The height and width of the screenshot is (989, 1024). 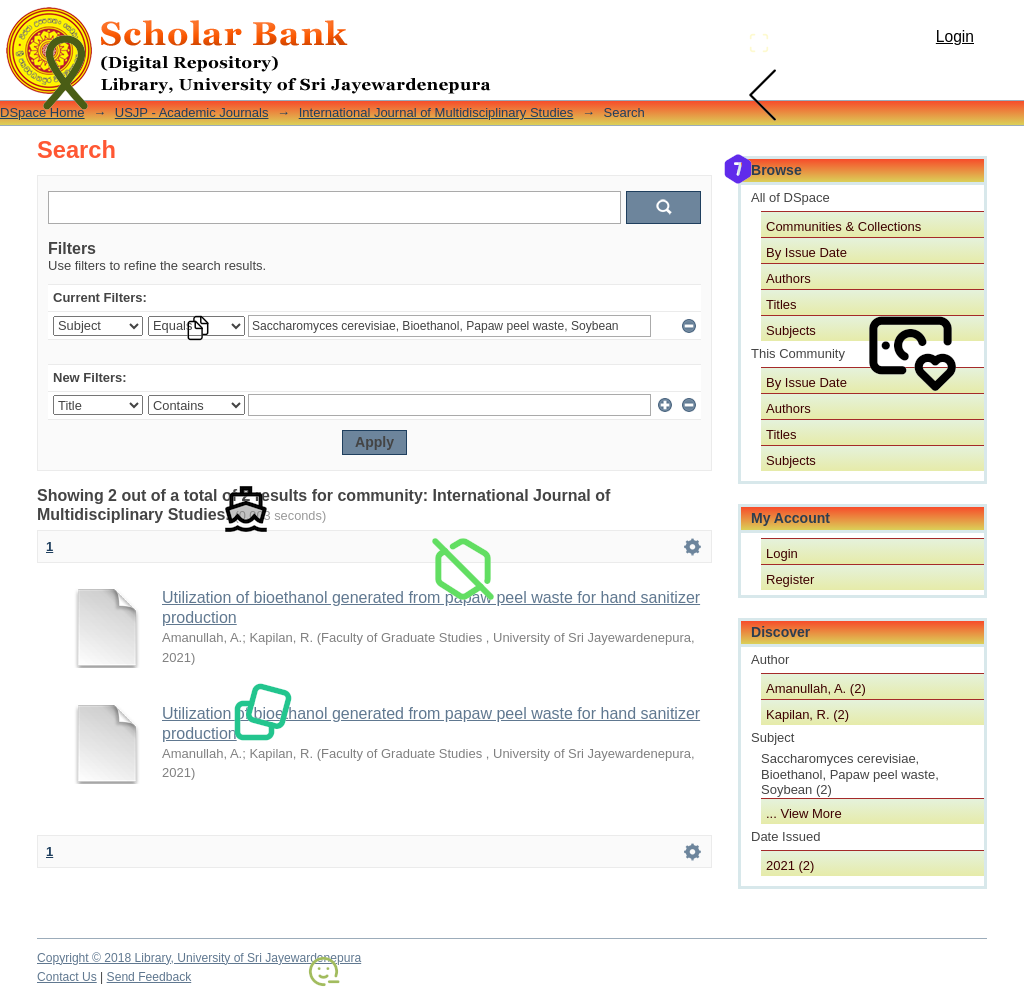 I want to click on remove a reaction or emoji, so click(x=323, y=971).